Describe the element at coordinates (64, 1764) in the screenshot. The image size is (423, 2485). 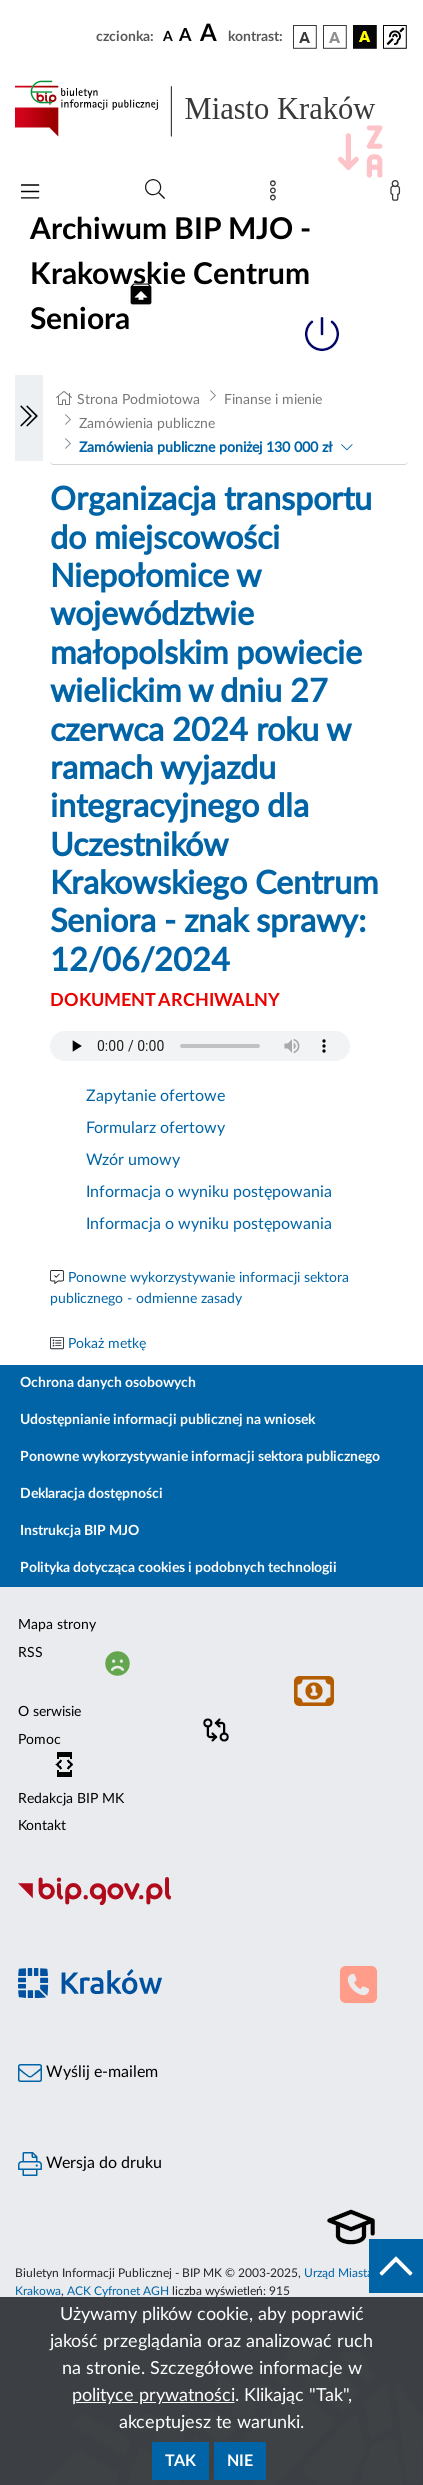
I see `enable developer mode on device` at that location.